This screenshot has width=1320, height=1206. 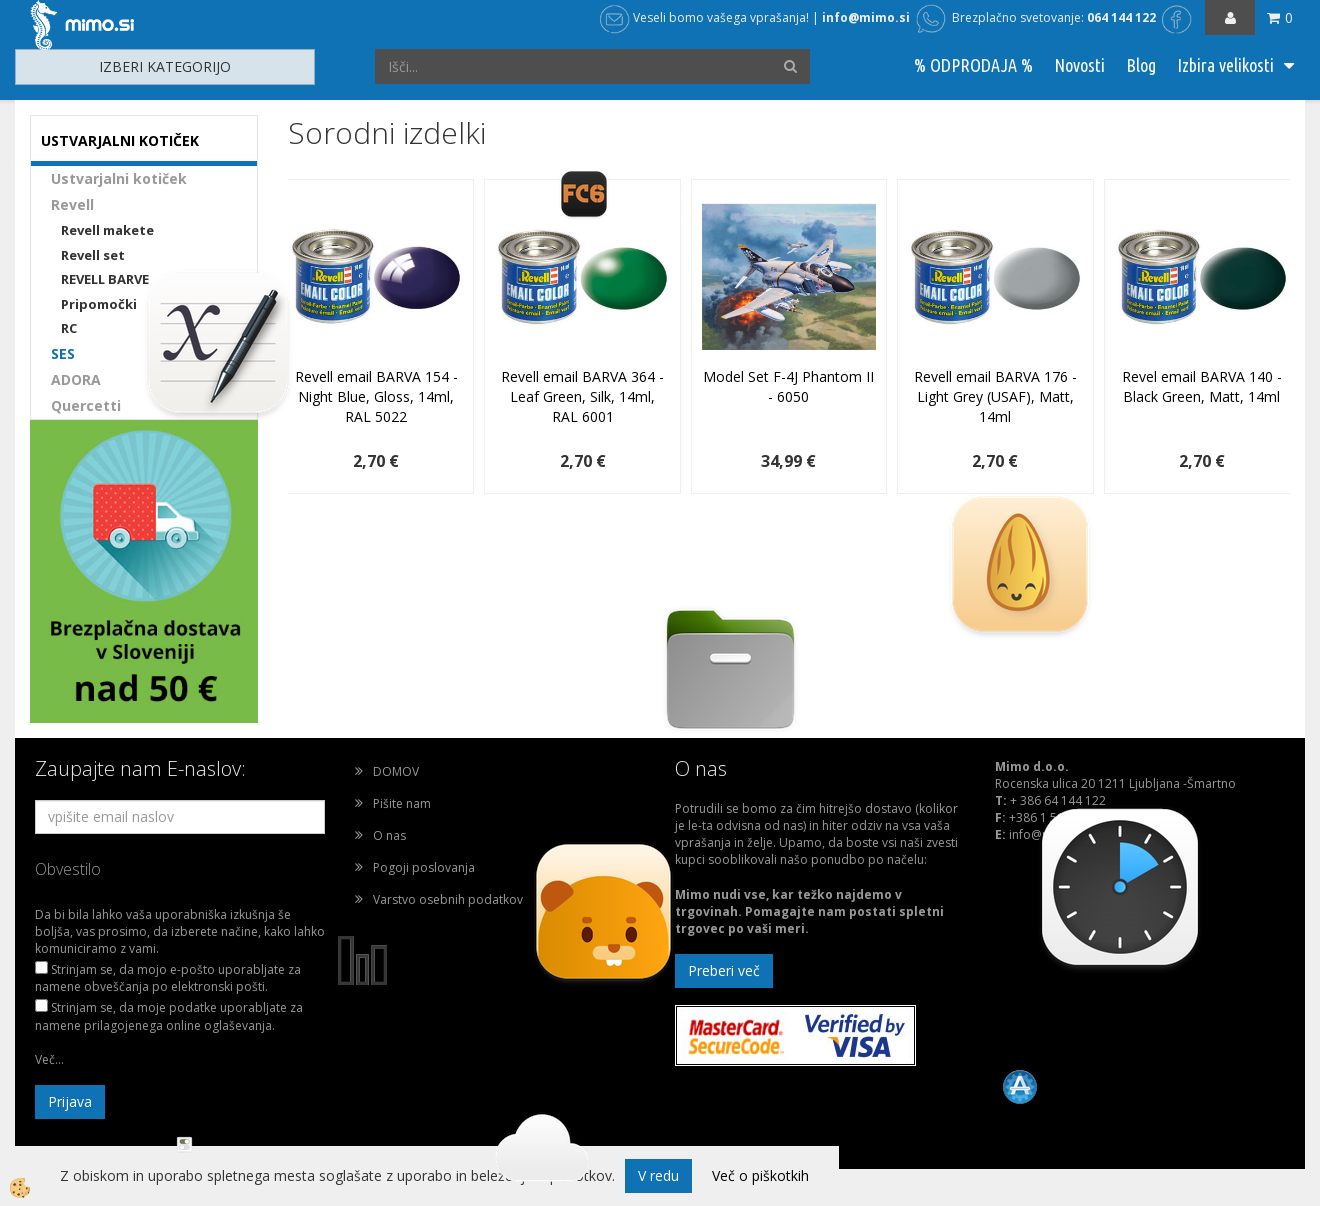 What do you see at coordinates (1020, 1087) in the screenshot?
I see `open software properties or driver settings` at bounding box center [1020, 1087].